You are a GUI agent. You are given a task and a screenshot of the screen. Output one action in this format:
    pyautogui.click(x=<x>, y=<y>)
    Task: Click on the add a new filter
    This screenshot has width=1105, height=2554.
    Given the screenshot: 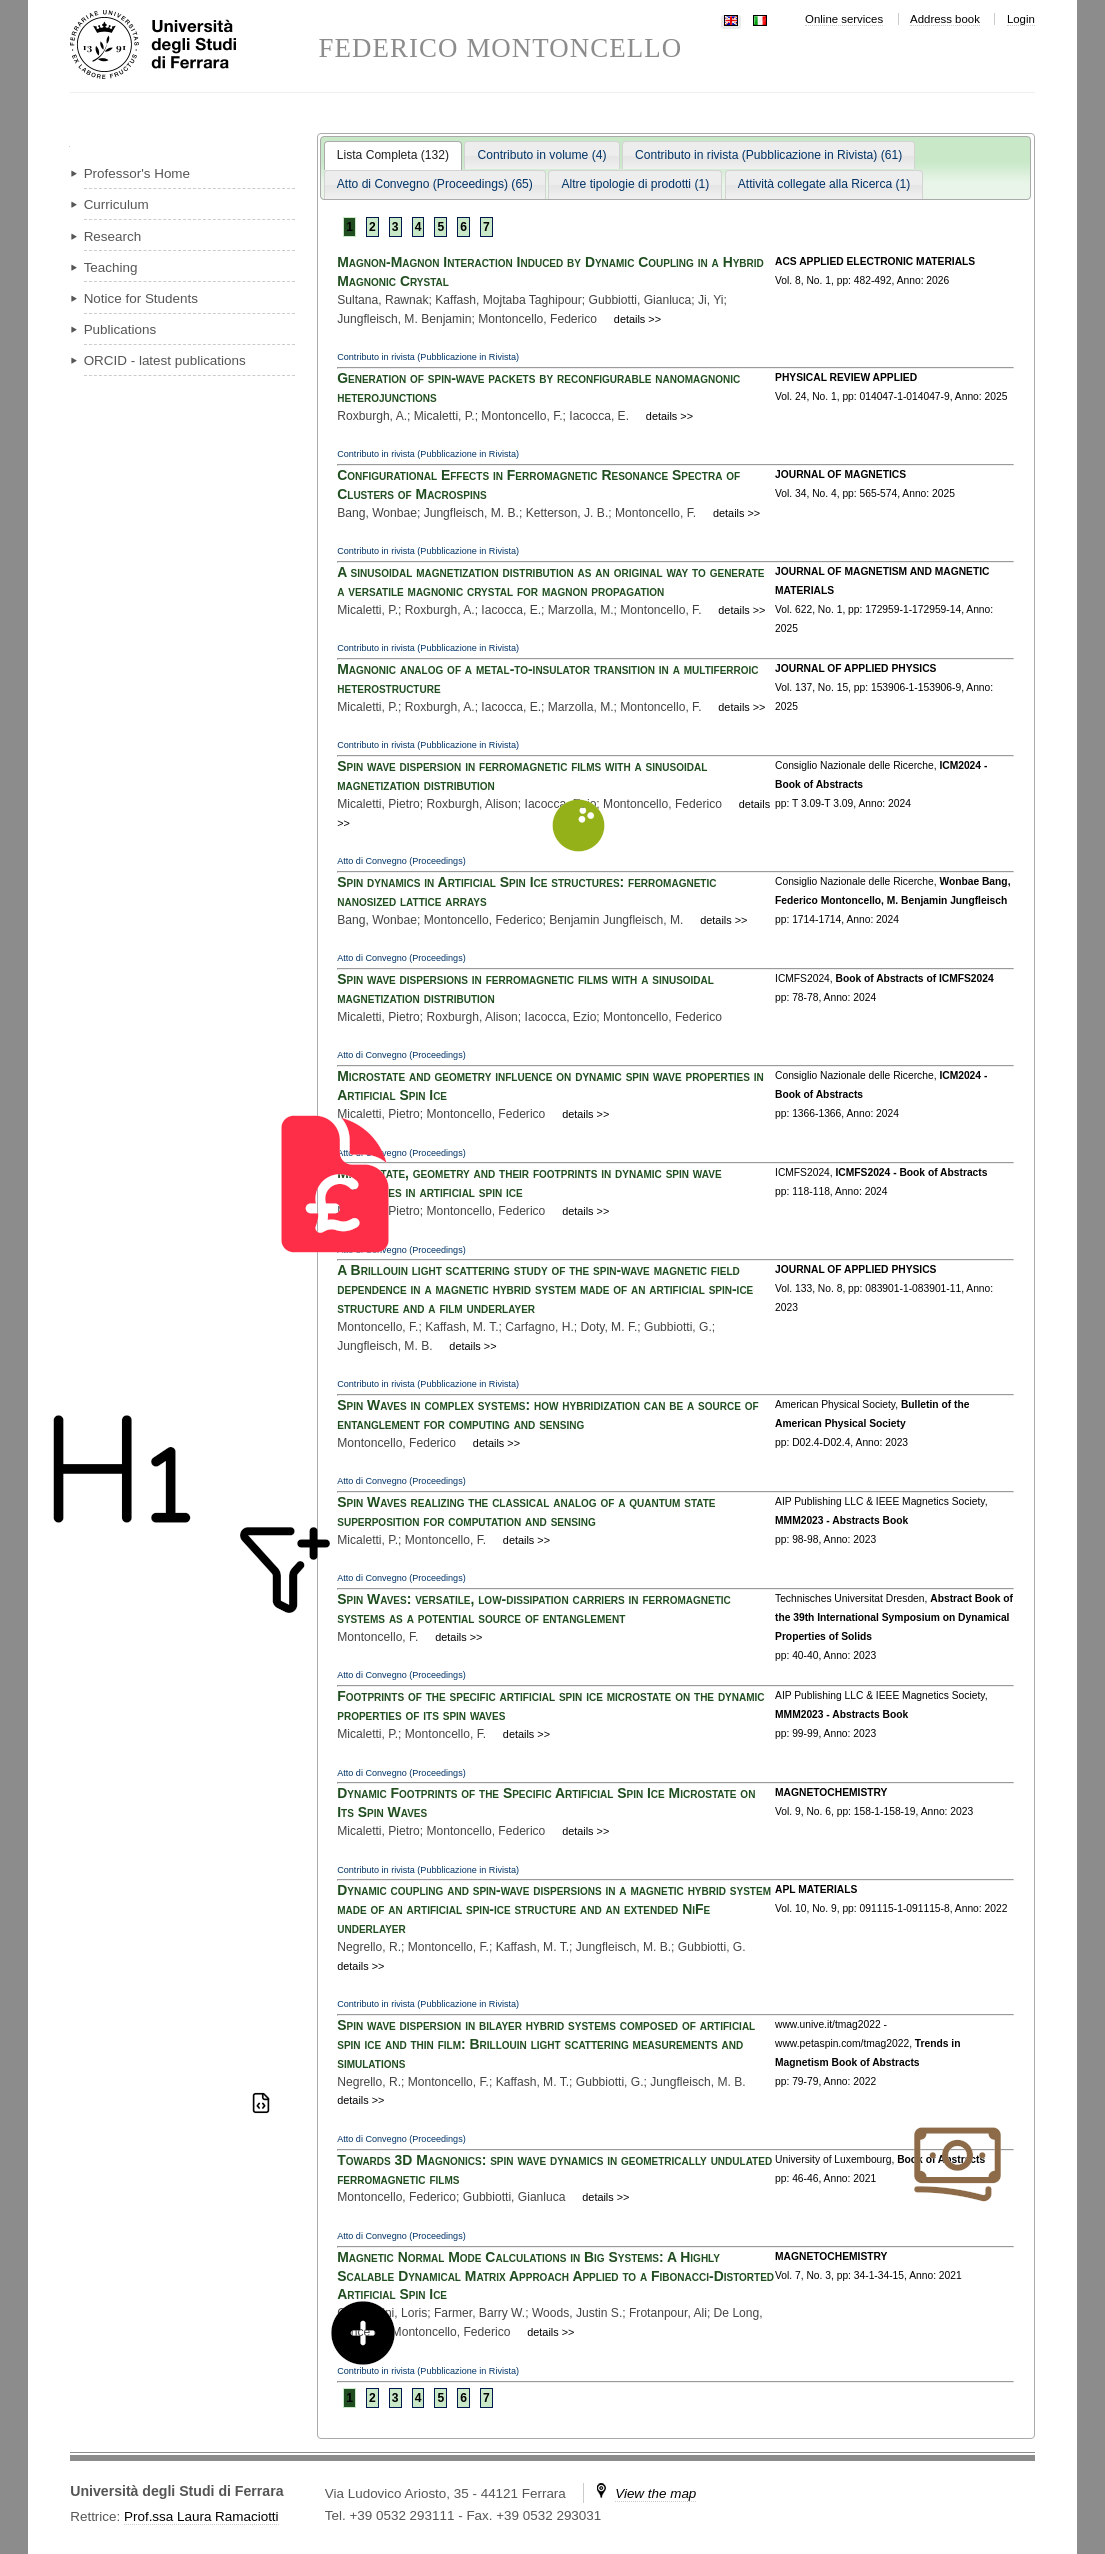 What is the action you would take?
    pyautogui.click(x=285, y=1568)
    